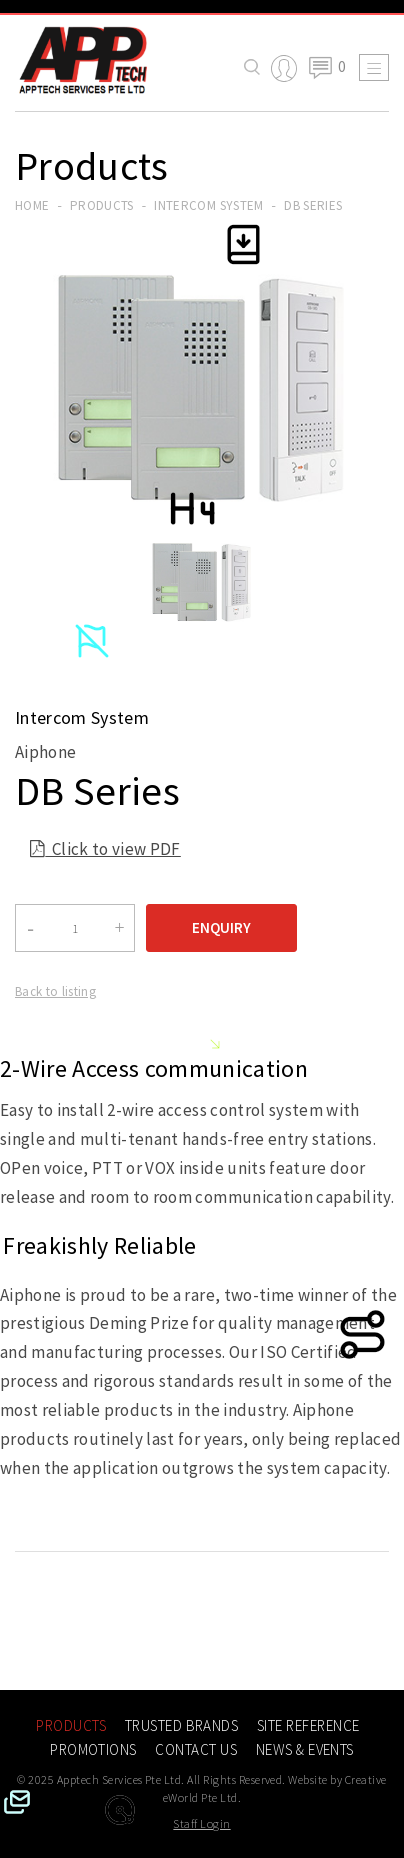  Describe the element at coordinates (215, 1044) in the screenshot. I see `navigate to the next item diagonally` at that location.